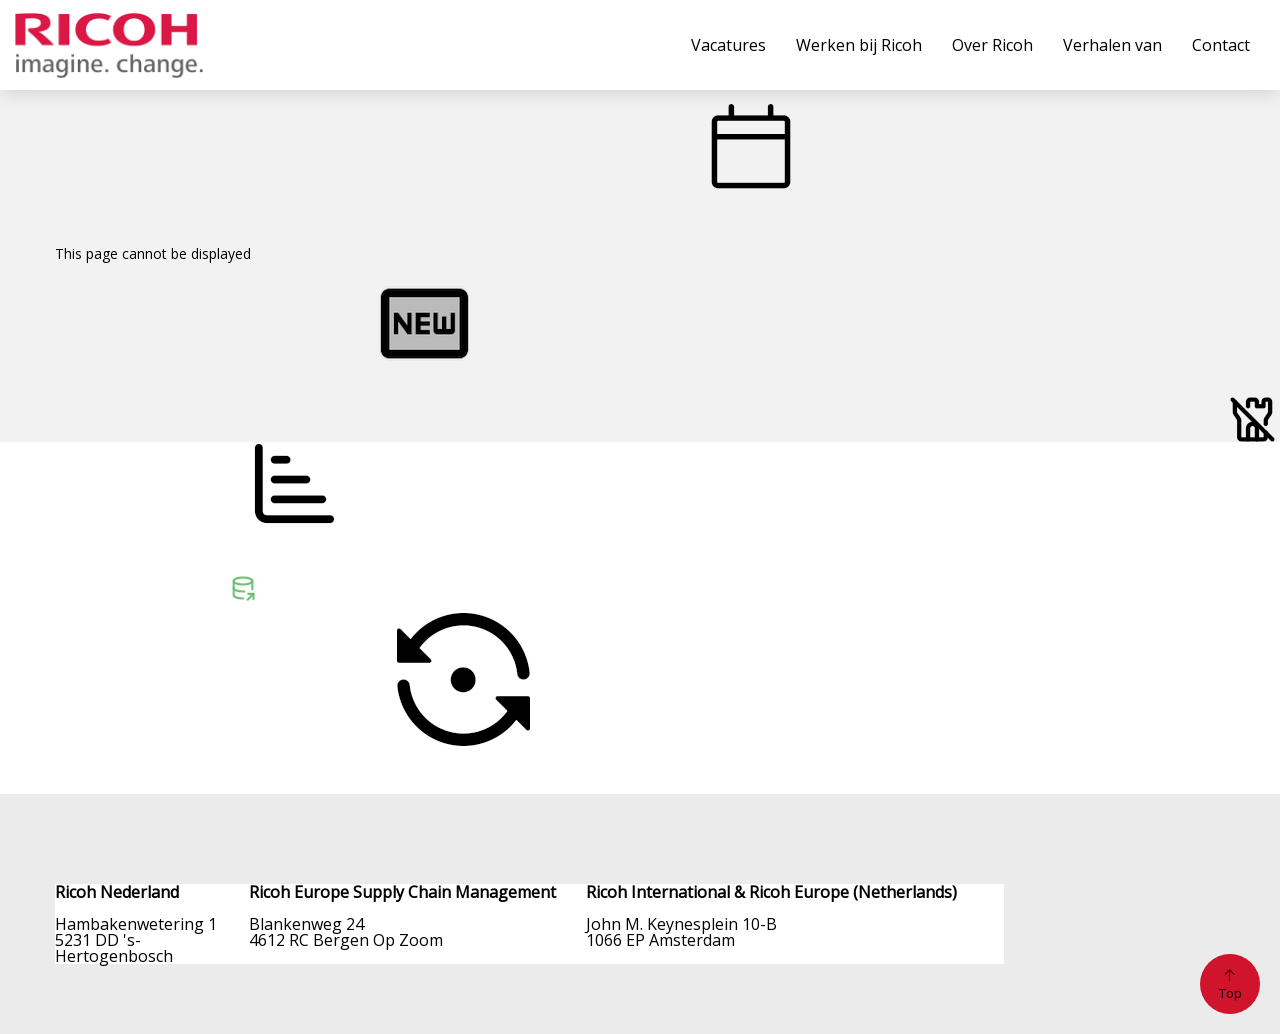 Image resolution: width=1280 pixels, height=1034 pixels. Describe the element at coordinates (424, 323) in the screenshot. I see `indicates new content or recently added items` at that location.